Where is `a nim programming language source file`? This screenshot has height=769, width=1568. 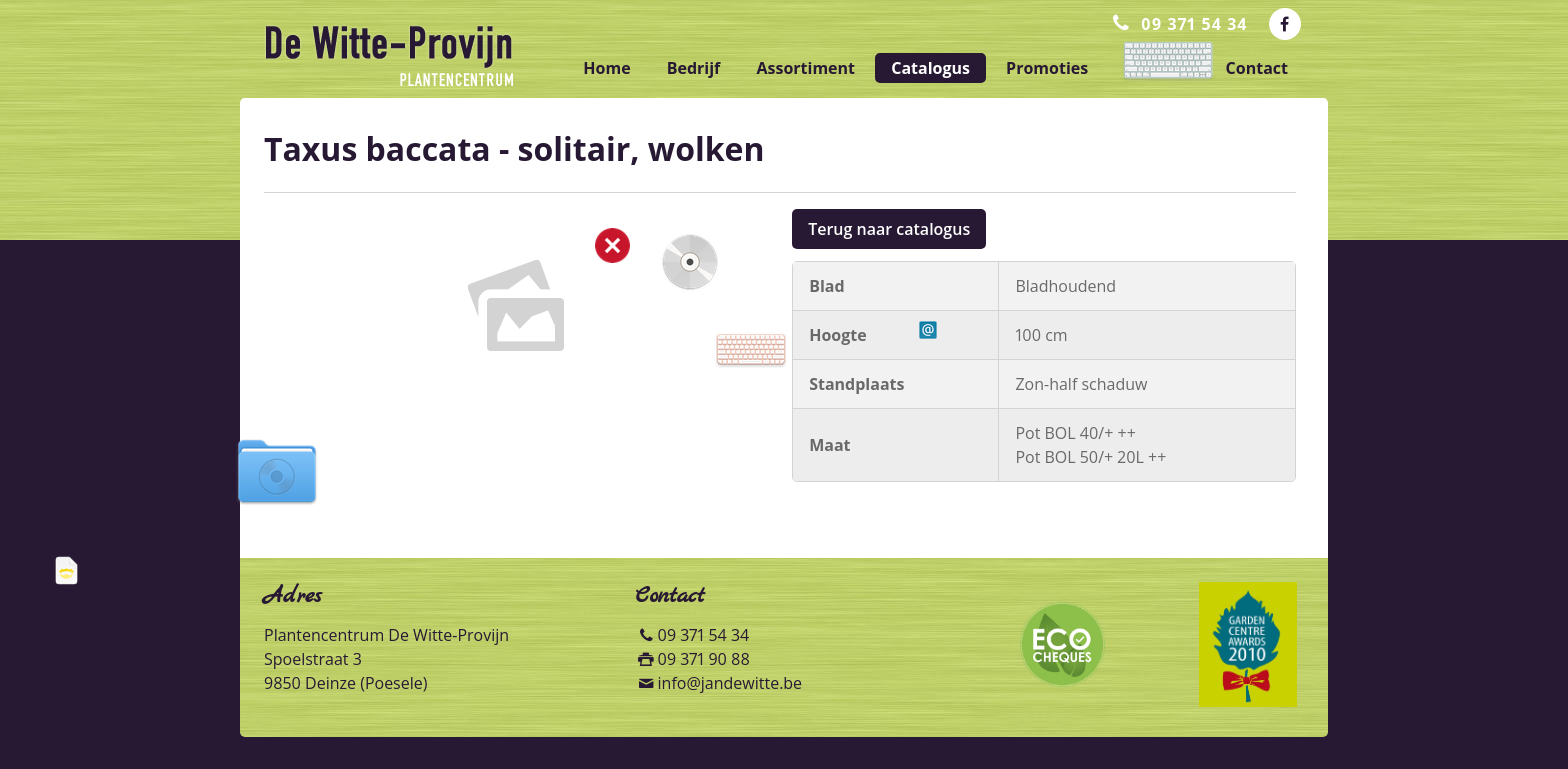
a nim programming language source file is located at coordinates (66, 570).